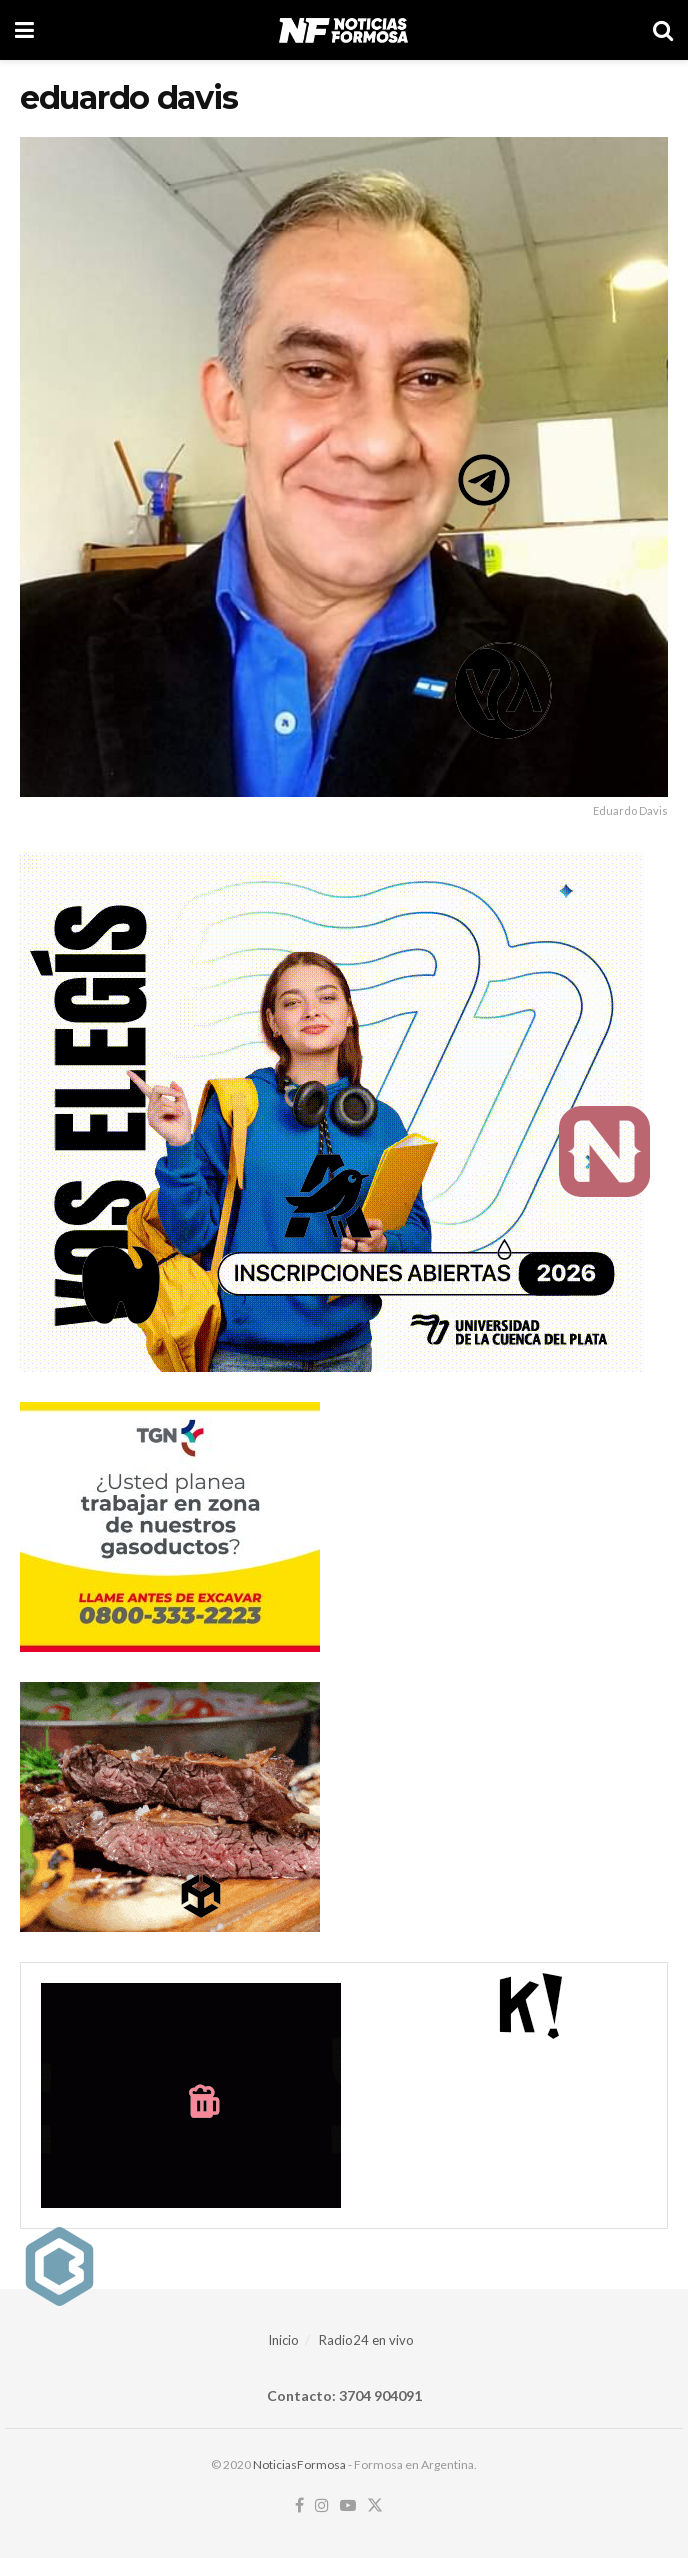  Describe the element at coordinates (59, 2266) in the screenshot. I see `open the Bakaláři school management app` at that location.